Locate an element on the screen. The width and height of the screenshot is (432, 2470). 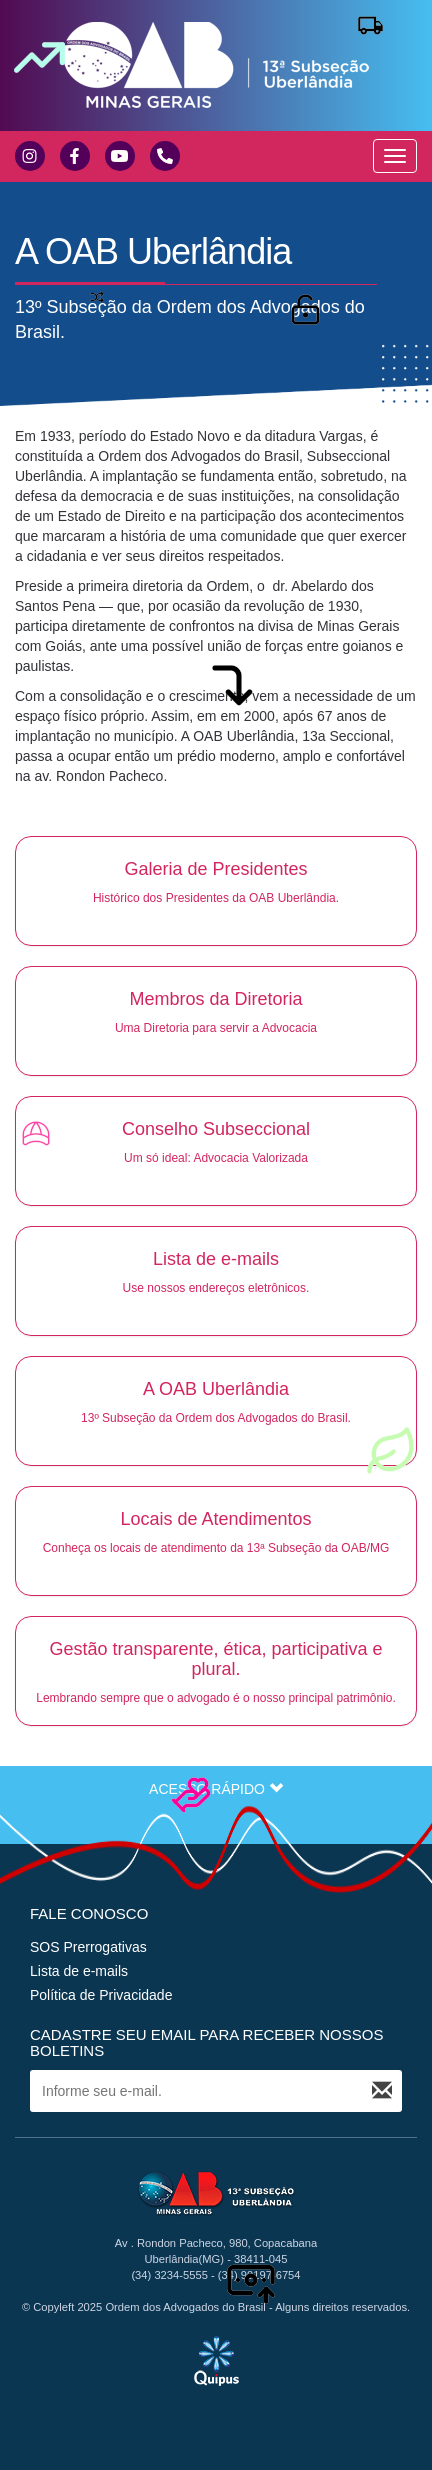
track your delivery status is located at coordinates (370, 25).